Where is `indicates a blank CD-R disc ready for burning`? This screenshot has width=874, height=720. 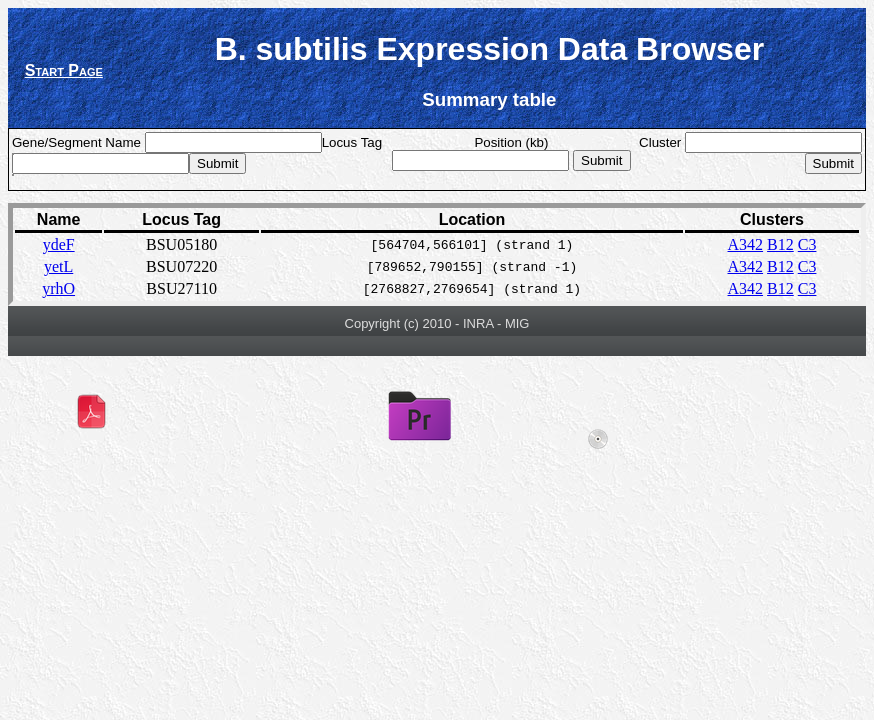 indicates a blank CD-R disc ready for burning is located at coordinates (598, 439).